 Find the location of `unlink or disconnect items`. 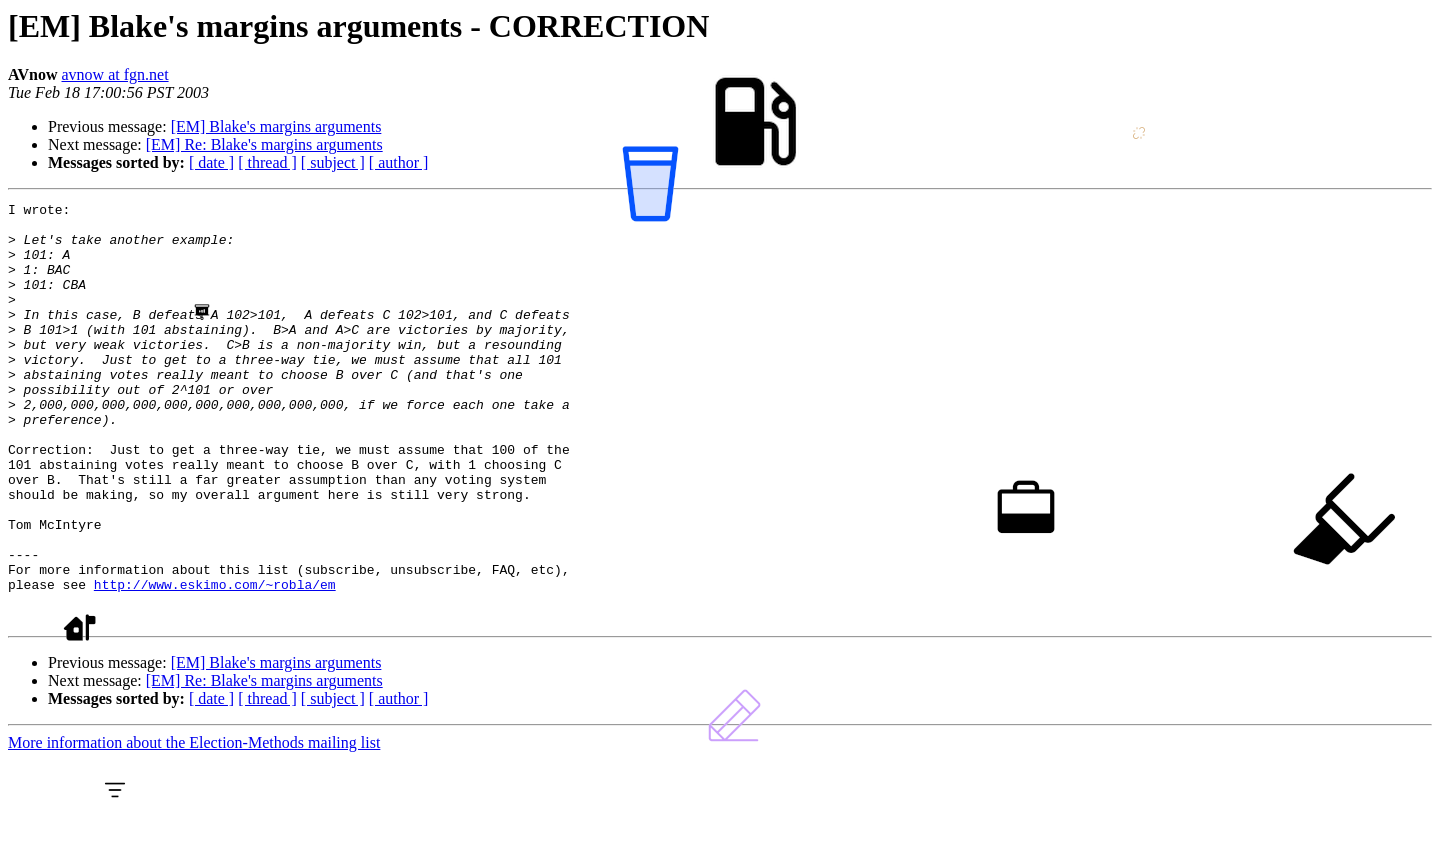

unlink or disconnect items is located at coordinates (1139, 133).